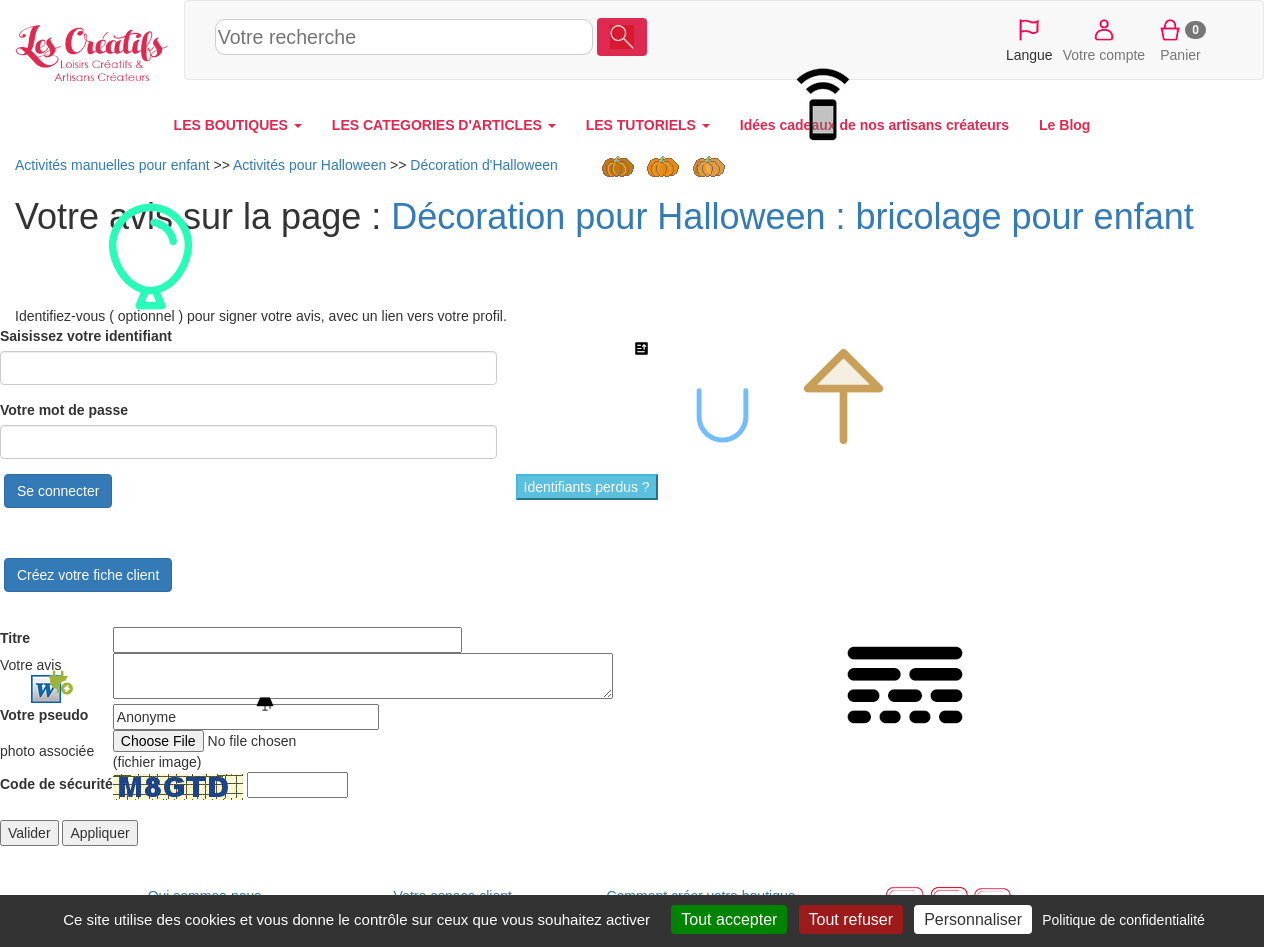  Describe the element at coordinates (843, 396) in the screenshot. I see `scroll to top of page` at that location.